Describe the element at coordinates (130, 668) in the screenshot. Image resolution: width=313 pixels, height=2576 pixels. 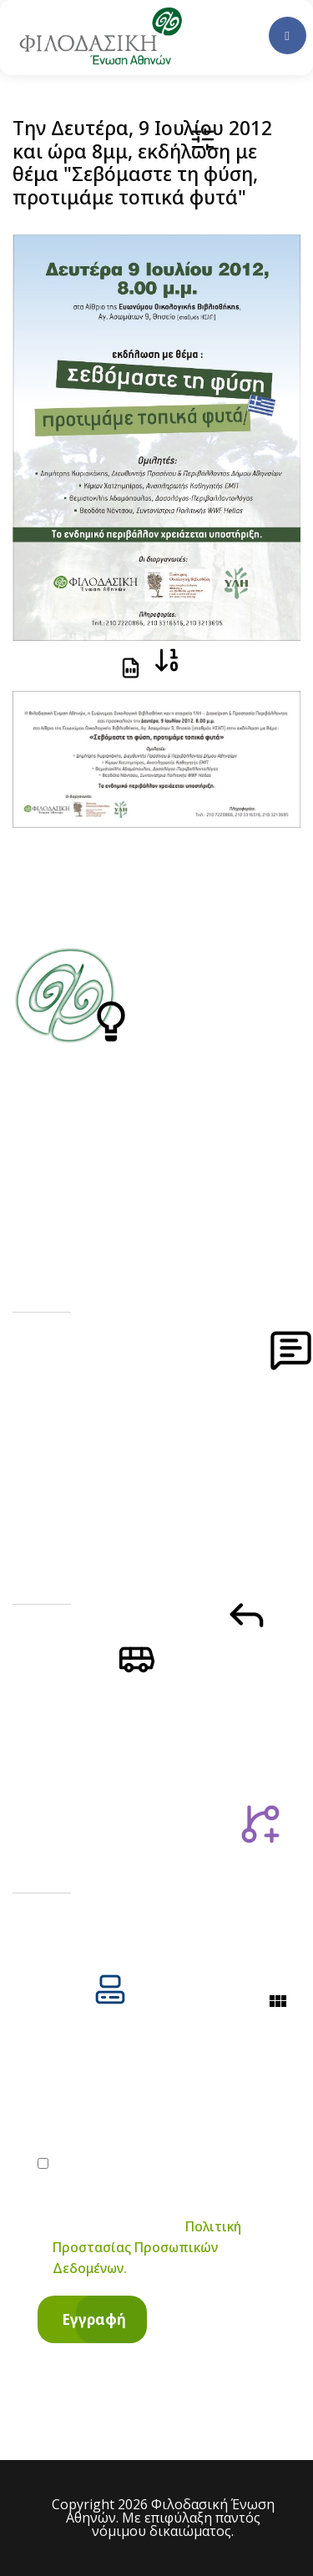
I see `view barcode document` at that location.